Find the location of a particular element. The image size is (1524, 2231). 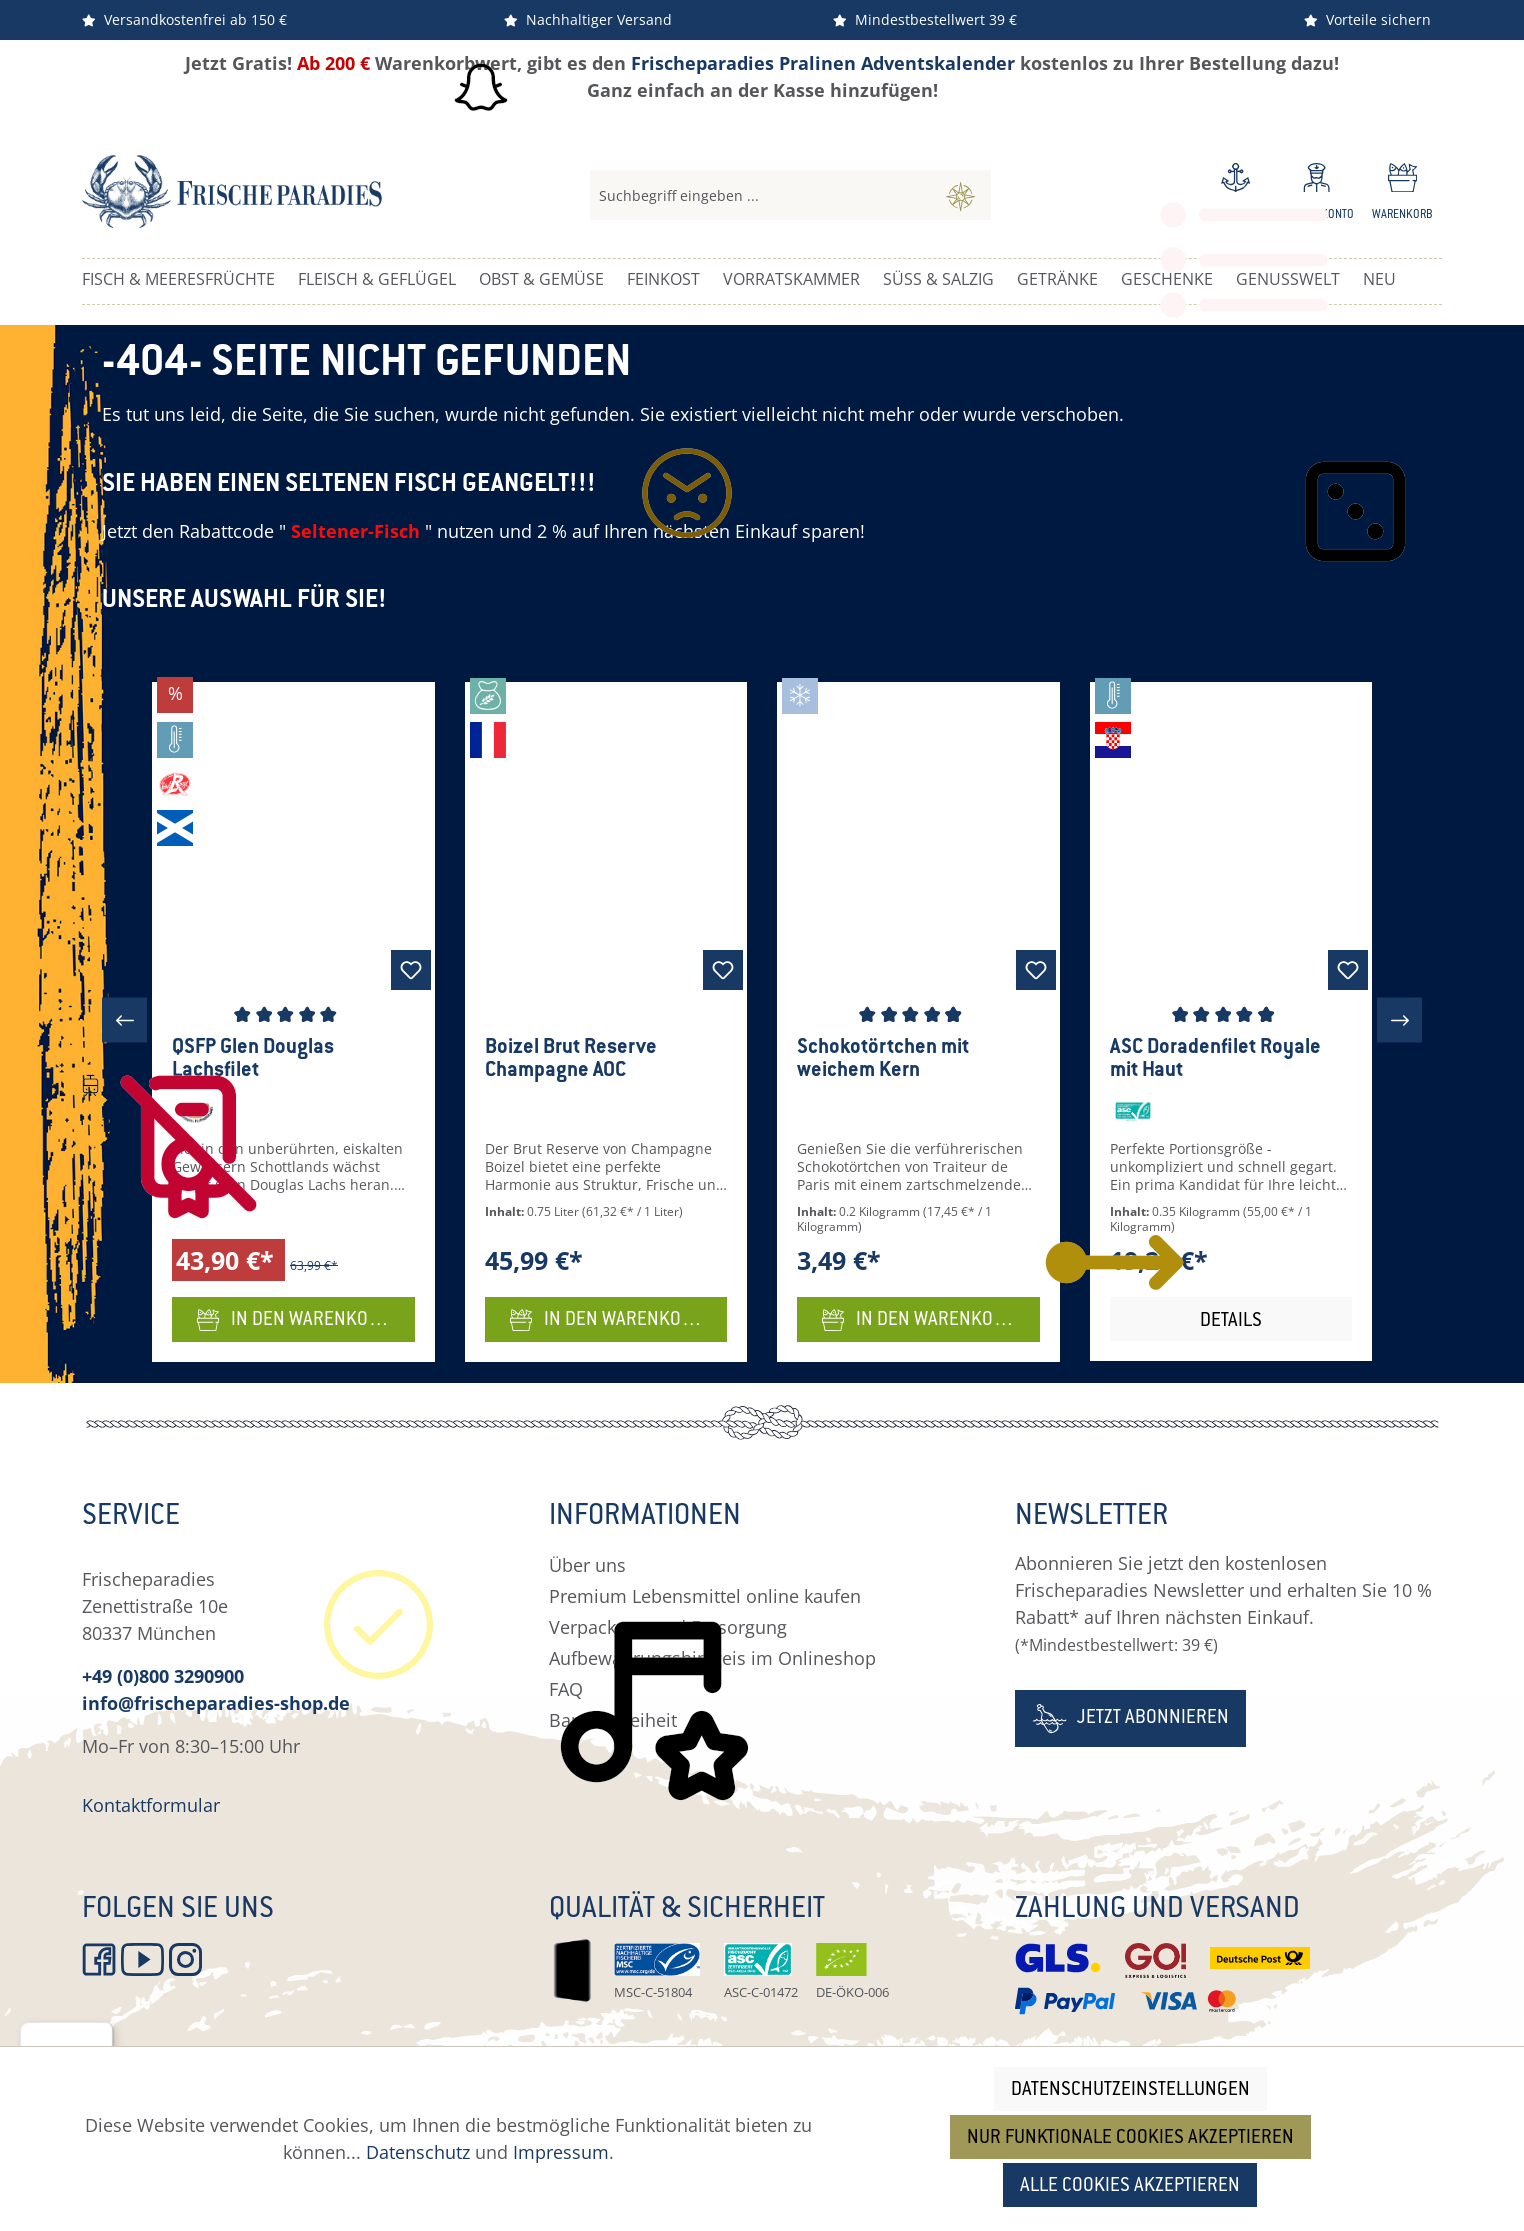

view list of items is located at coordinates (1244, 260).